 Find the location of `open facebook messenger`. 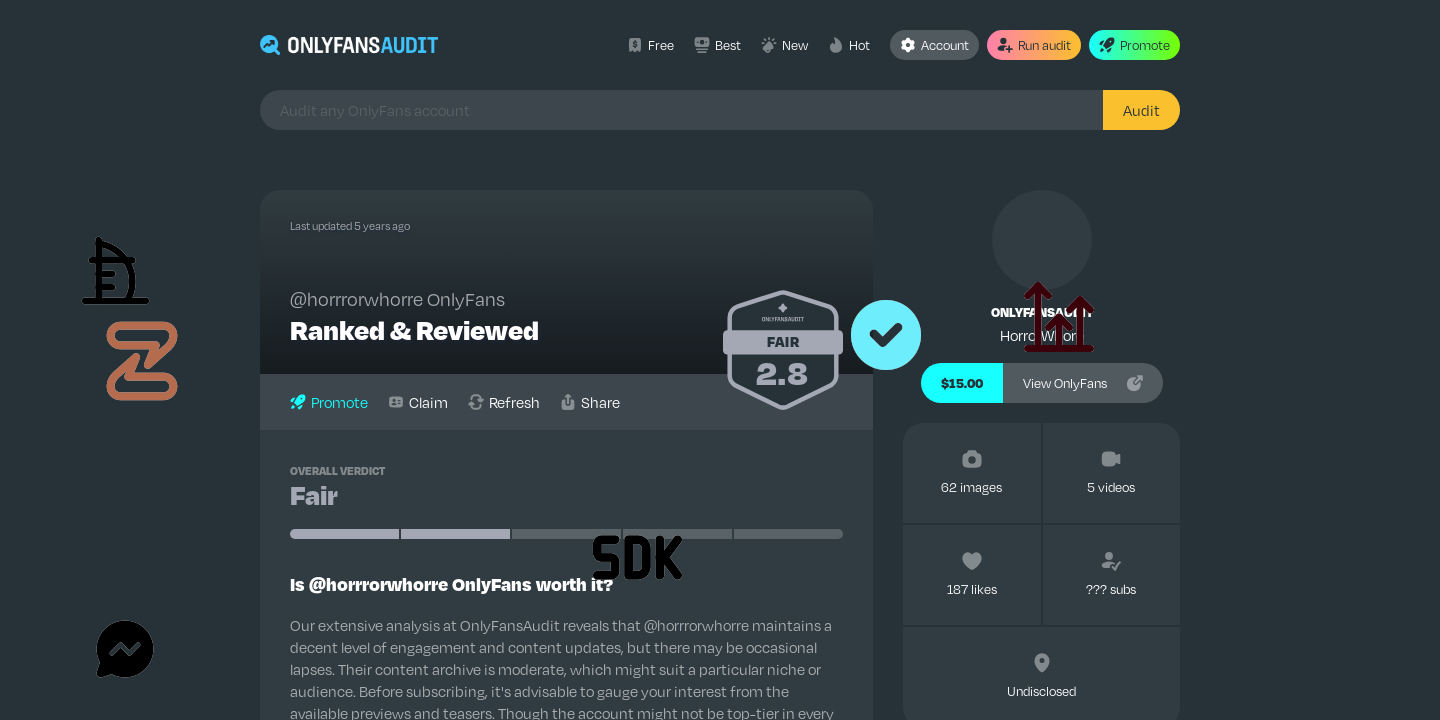

open facebook messenger is located at coordinates (125, 649).